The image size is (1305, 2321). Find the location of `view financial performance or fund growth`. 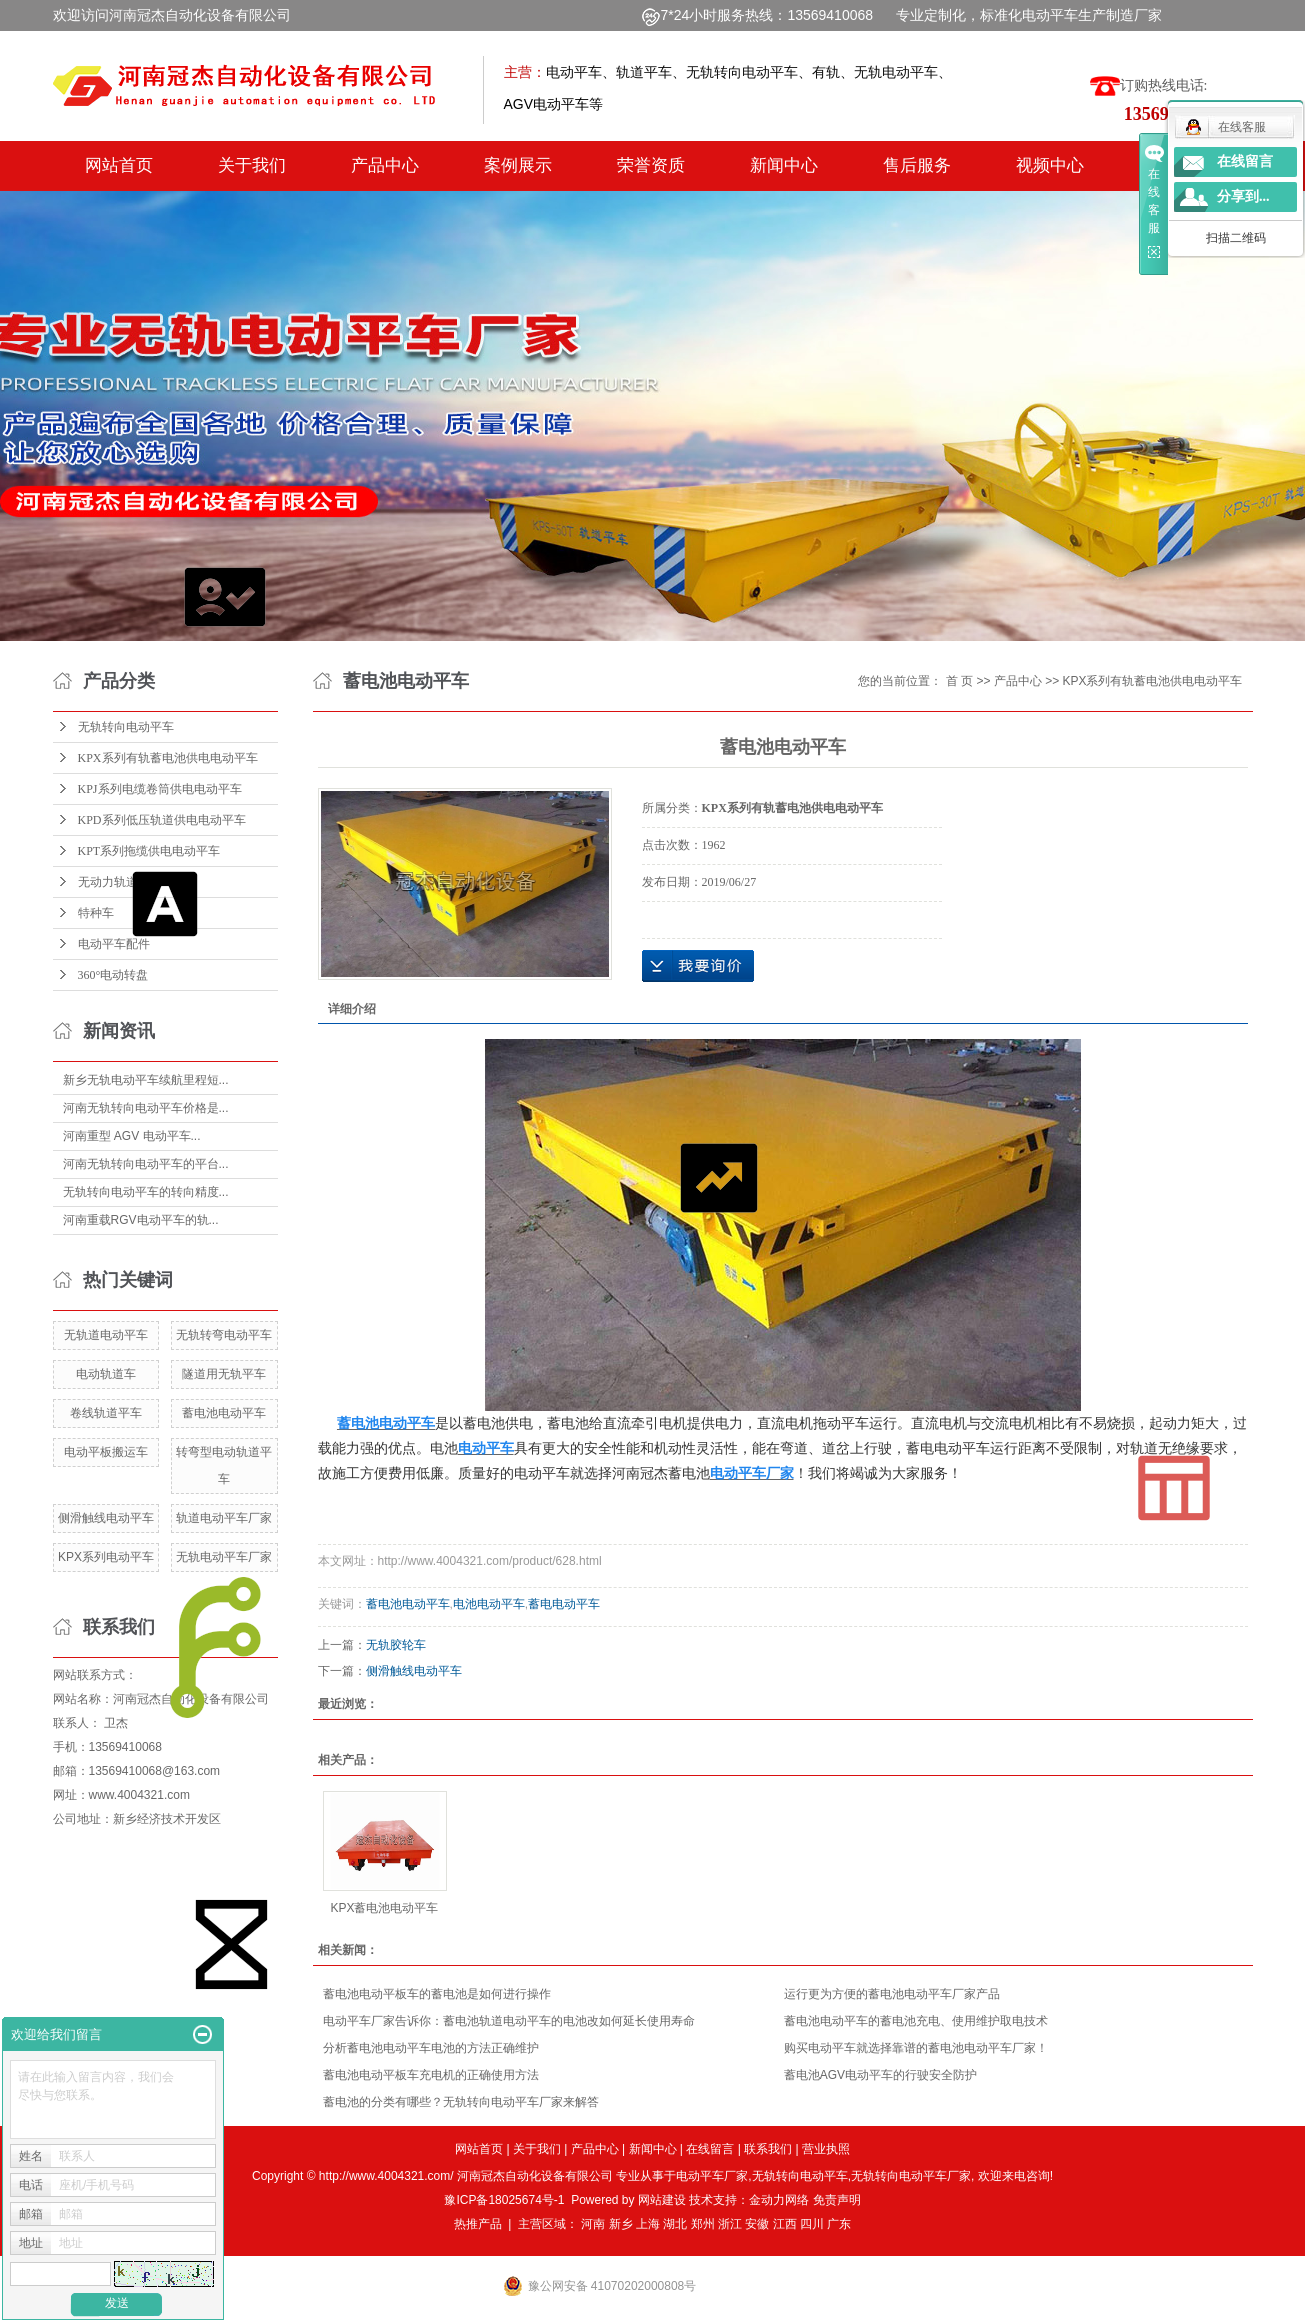

view financial performance or fund growth is located at coordinates (719, 1178).